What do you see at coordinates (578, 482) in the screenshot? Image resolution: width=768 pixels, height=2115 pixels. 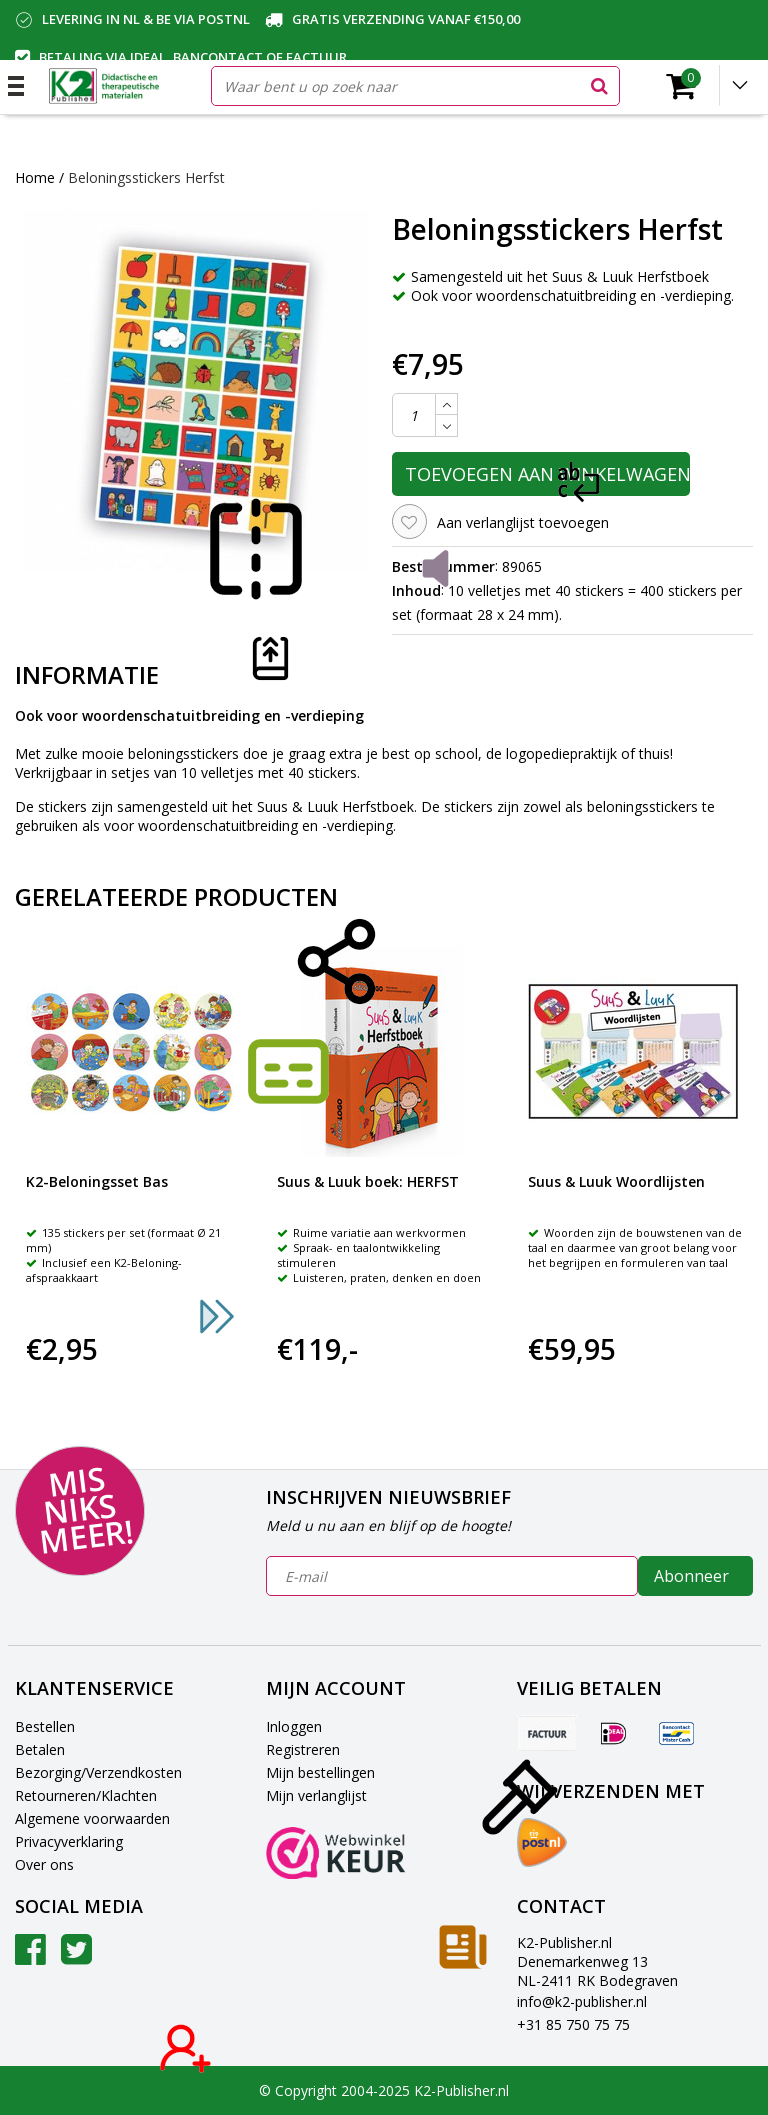 I see `toggle word wrap in the editor` at bounding box center [578, 482].